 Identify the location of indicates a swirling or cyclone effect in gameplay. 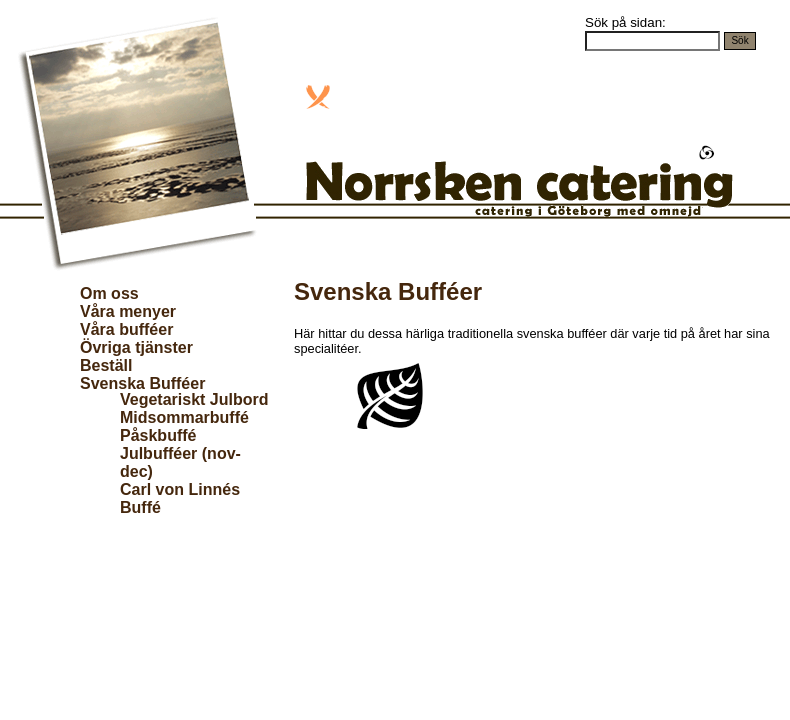
(706, 152).